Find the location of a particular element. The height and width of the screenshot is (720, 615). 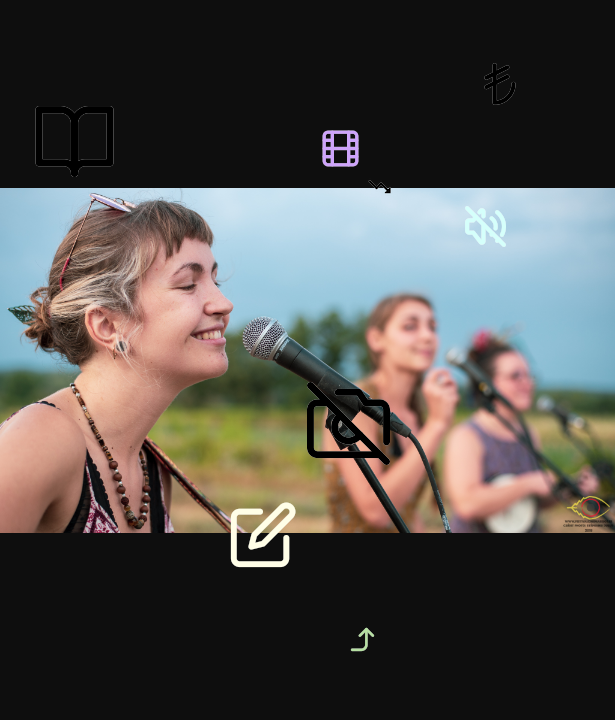

camera is disabled or turned off is located at coordinates (348, 423).